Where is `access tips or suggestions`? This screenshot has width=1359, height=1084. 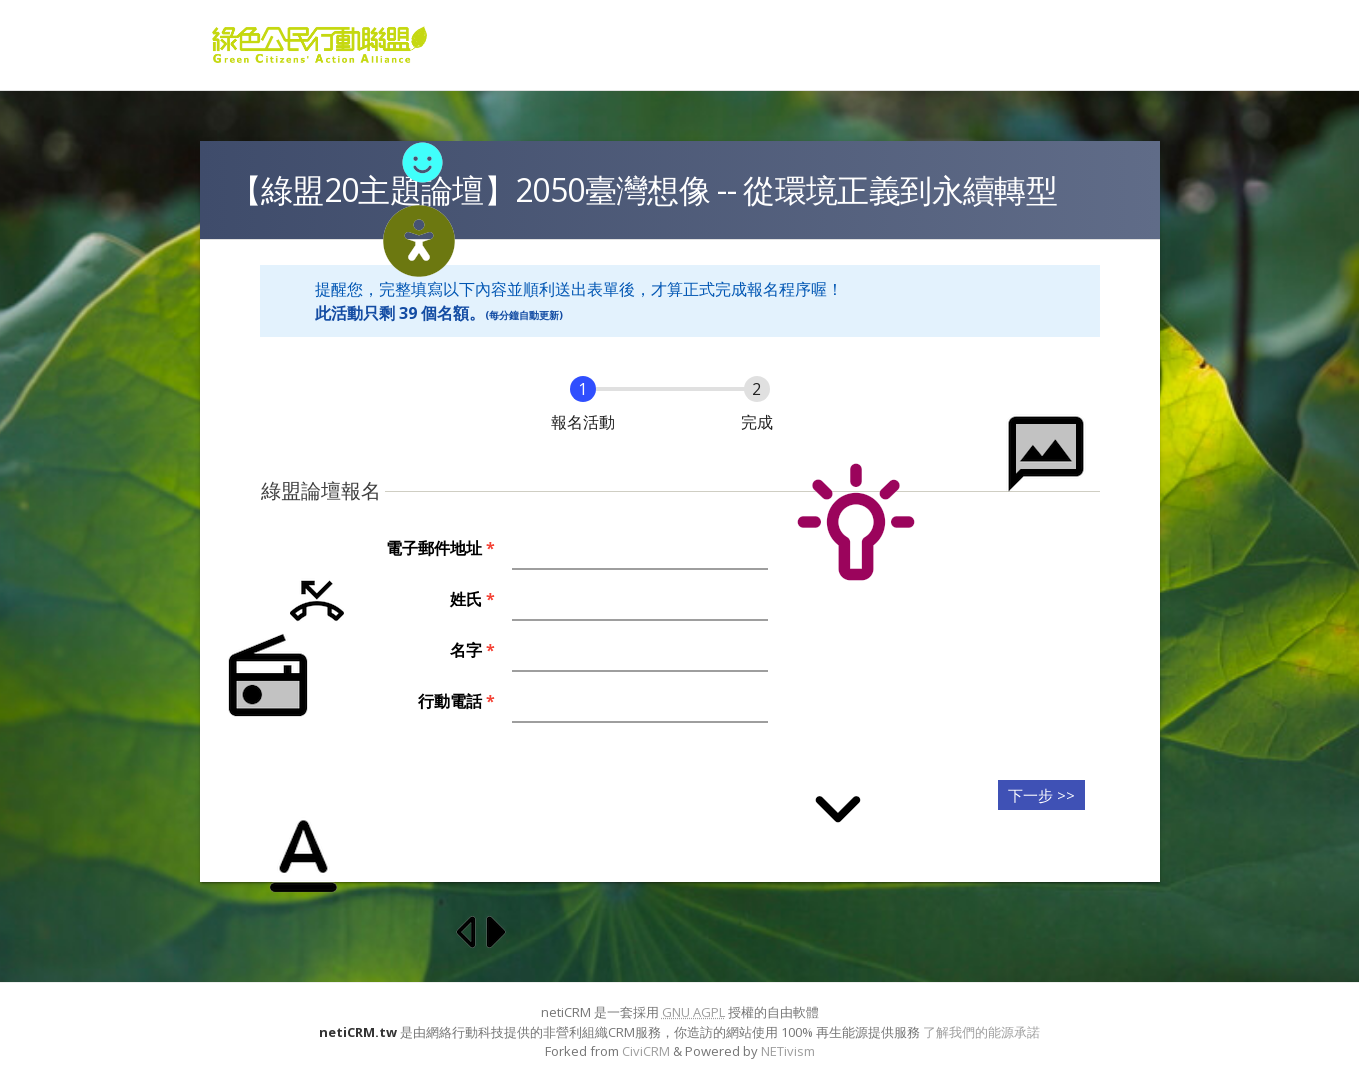 access tips or suggestions is located at coordinates (856, 522).